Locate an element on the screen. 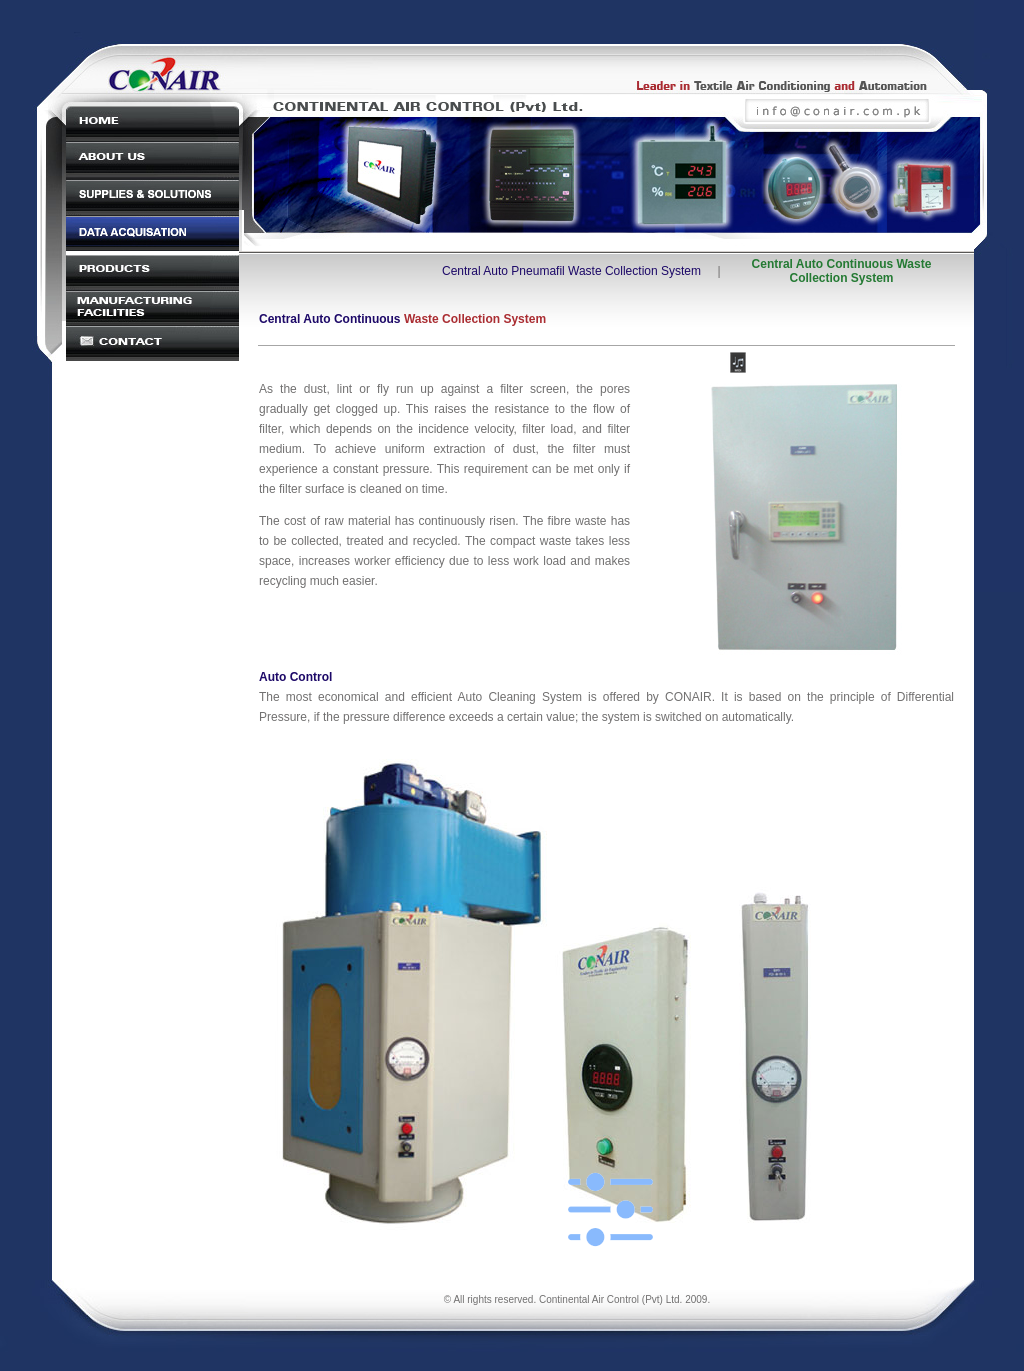 The width and height of the screenshot is (1024, 1371). access system preferences or settings is located at coordinates (610, 1209).